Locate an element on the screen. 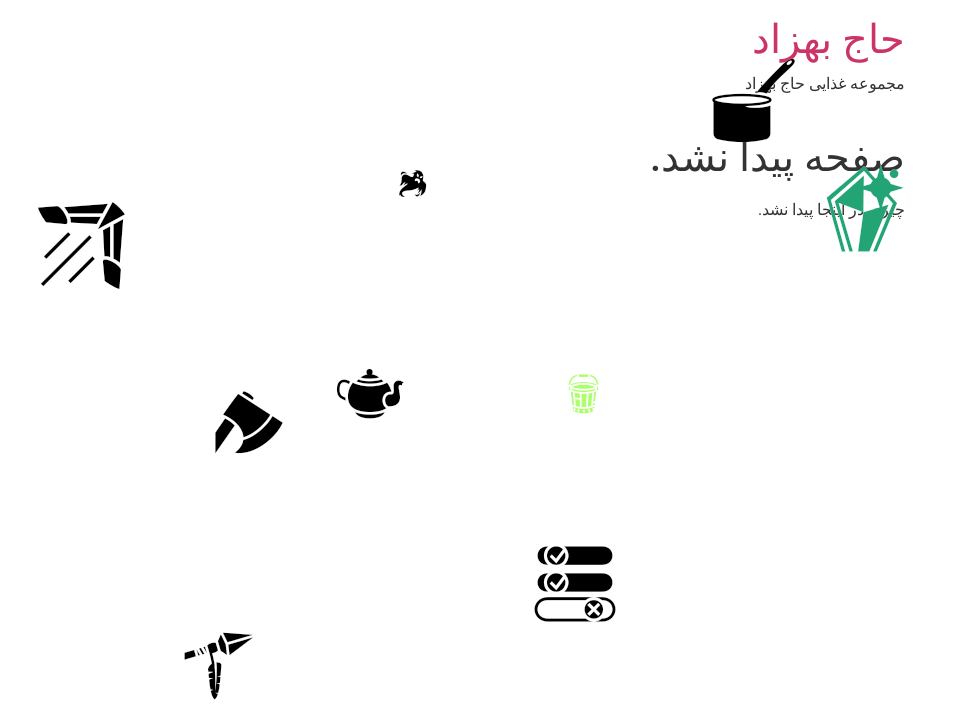 Image resolution: width=970 pixels, height=720 pixels. ghost enemy or spirit character in a game is located at coordinates (412, 183).